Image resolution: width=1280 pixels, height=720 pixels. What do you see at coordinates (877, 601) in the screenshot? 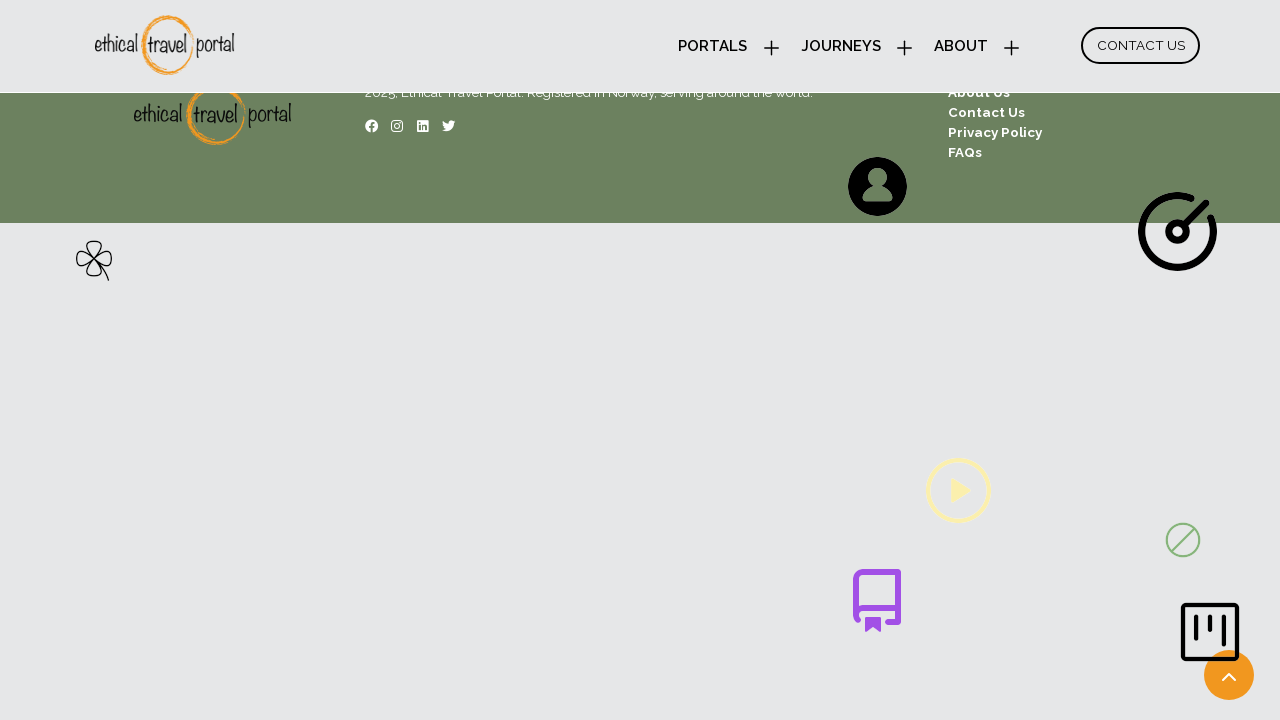
I see `access a code repository` at bounding box center [877, 601].